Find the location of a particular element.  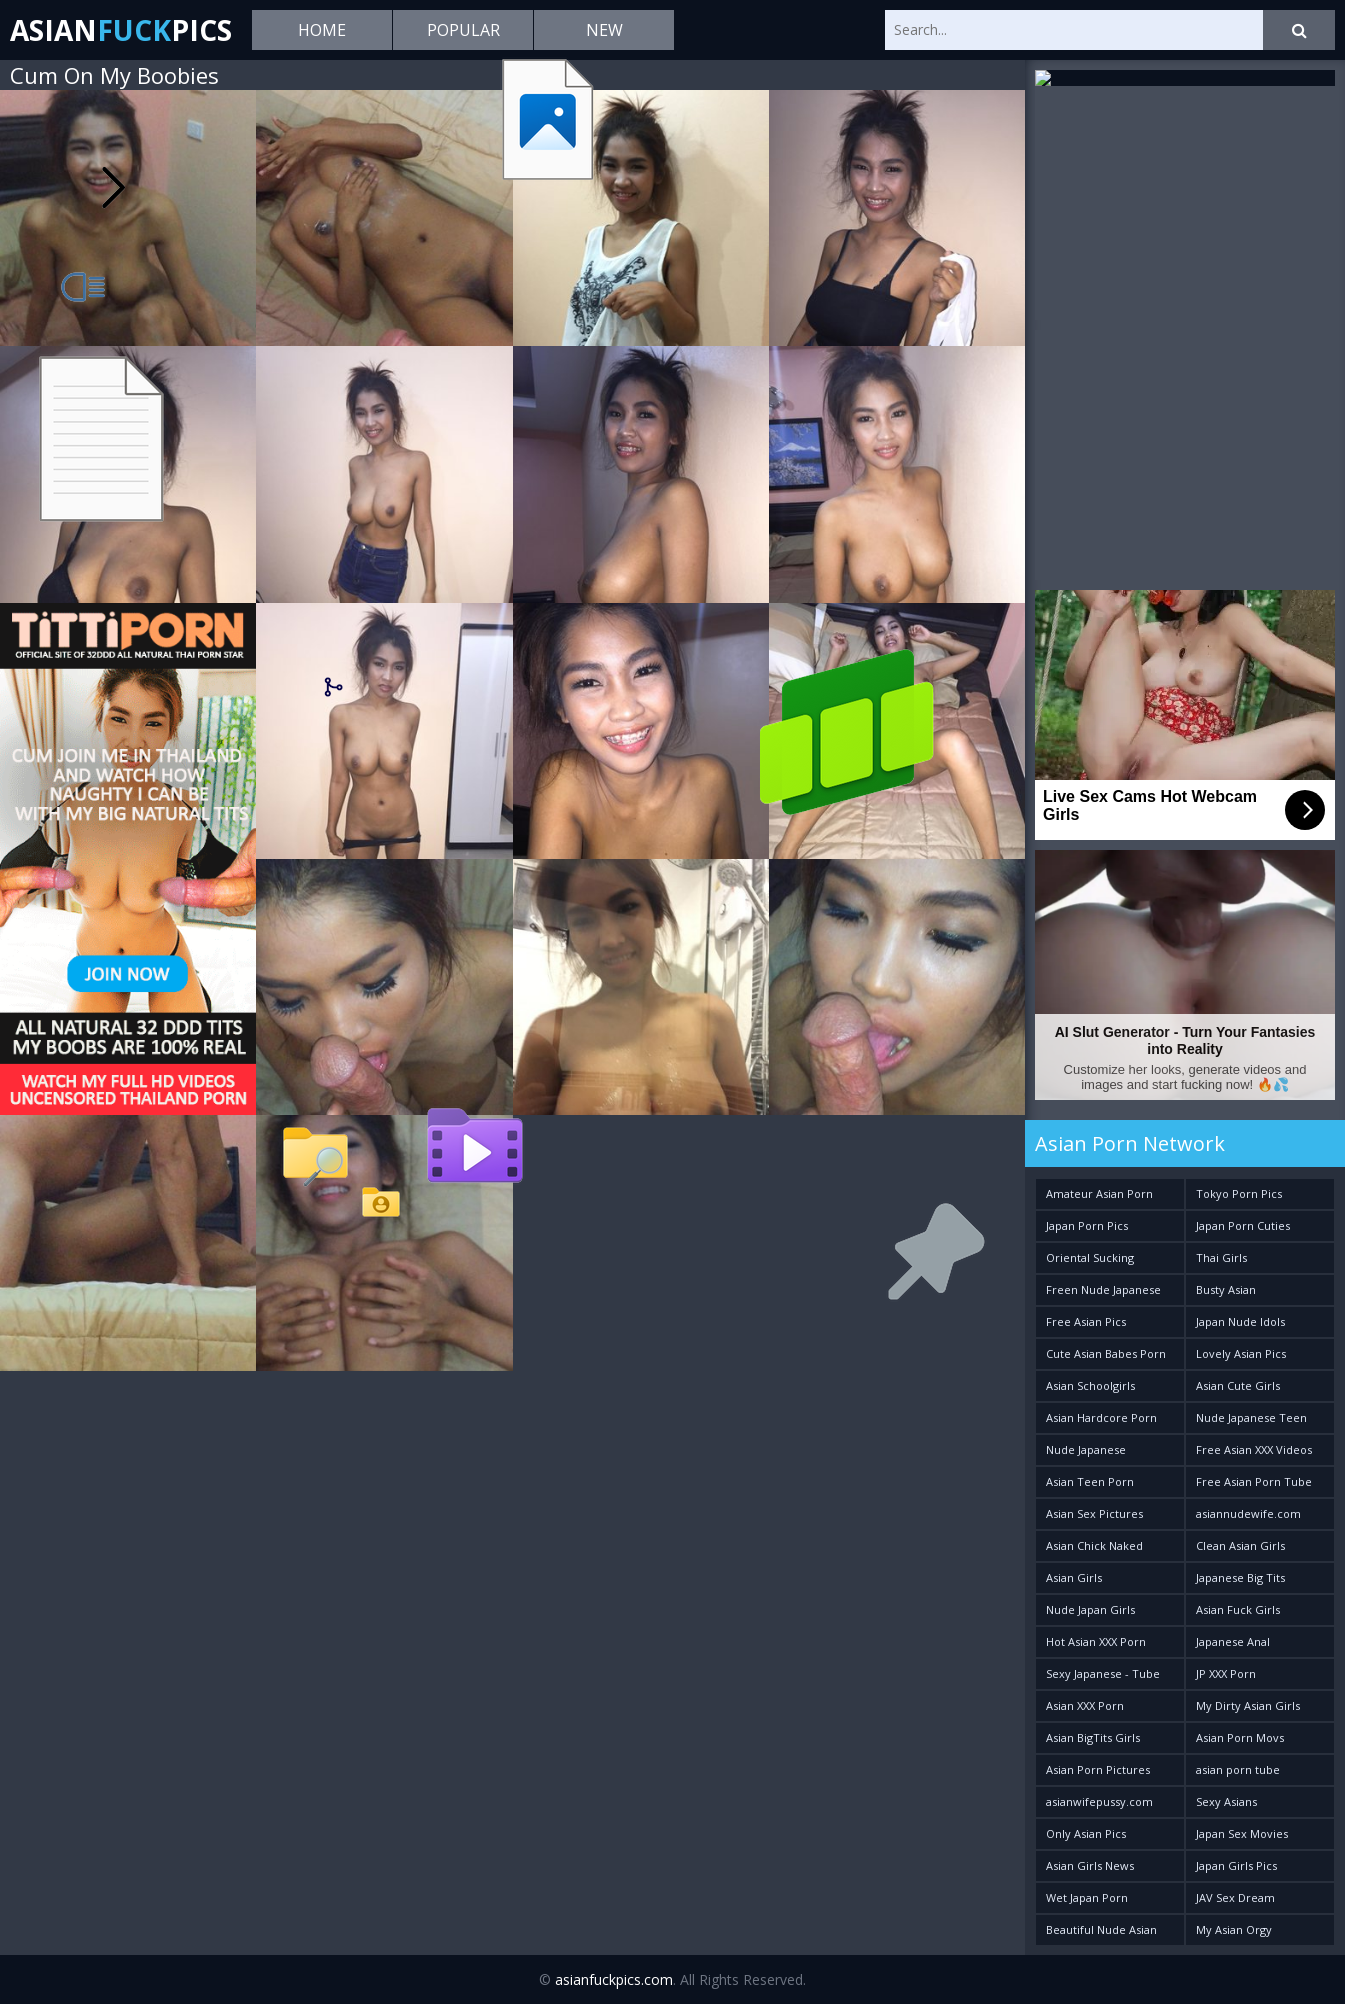

toggle vehicle headlights on/off is located at coordinates (83, 287).